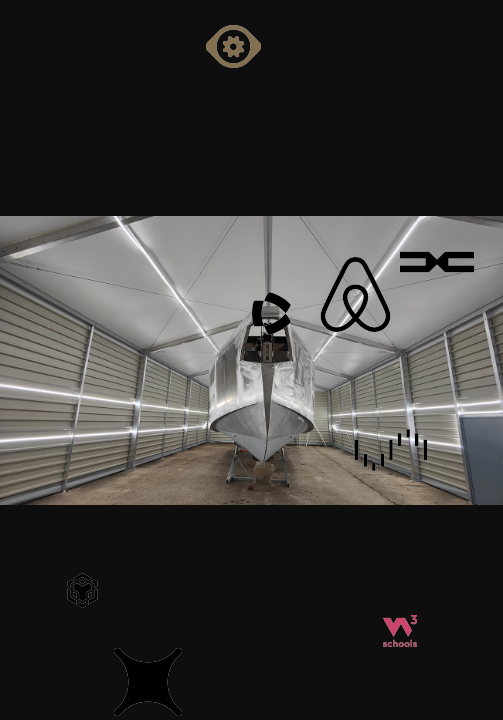  What do you see at coordinates (233, 46) in the screenshot?
I see `phabricator code review and project management platform logo` at bounding box center [233, 46].